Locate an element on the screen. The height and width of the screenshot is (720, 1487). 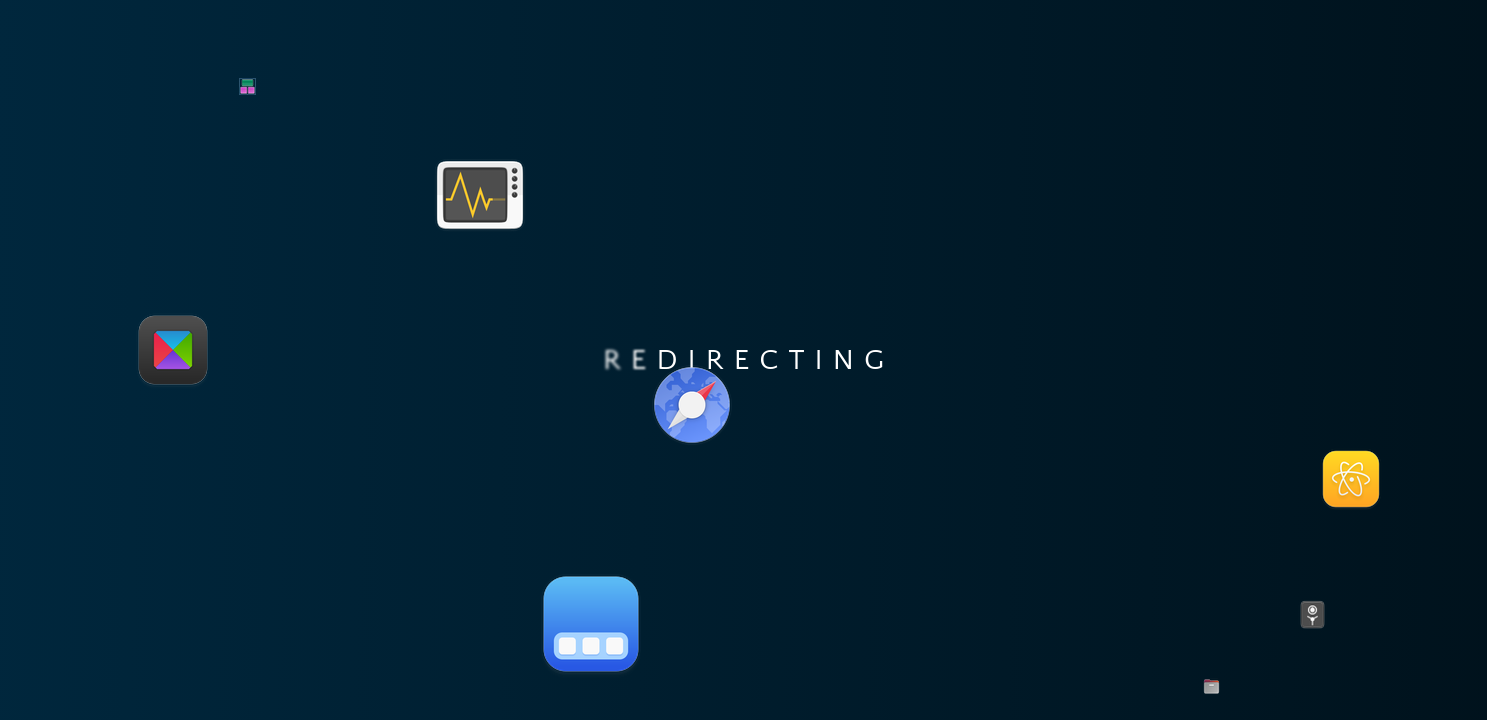
open the nautilus file manager is located at coordinates (1211, 686).